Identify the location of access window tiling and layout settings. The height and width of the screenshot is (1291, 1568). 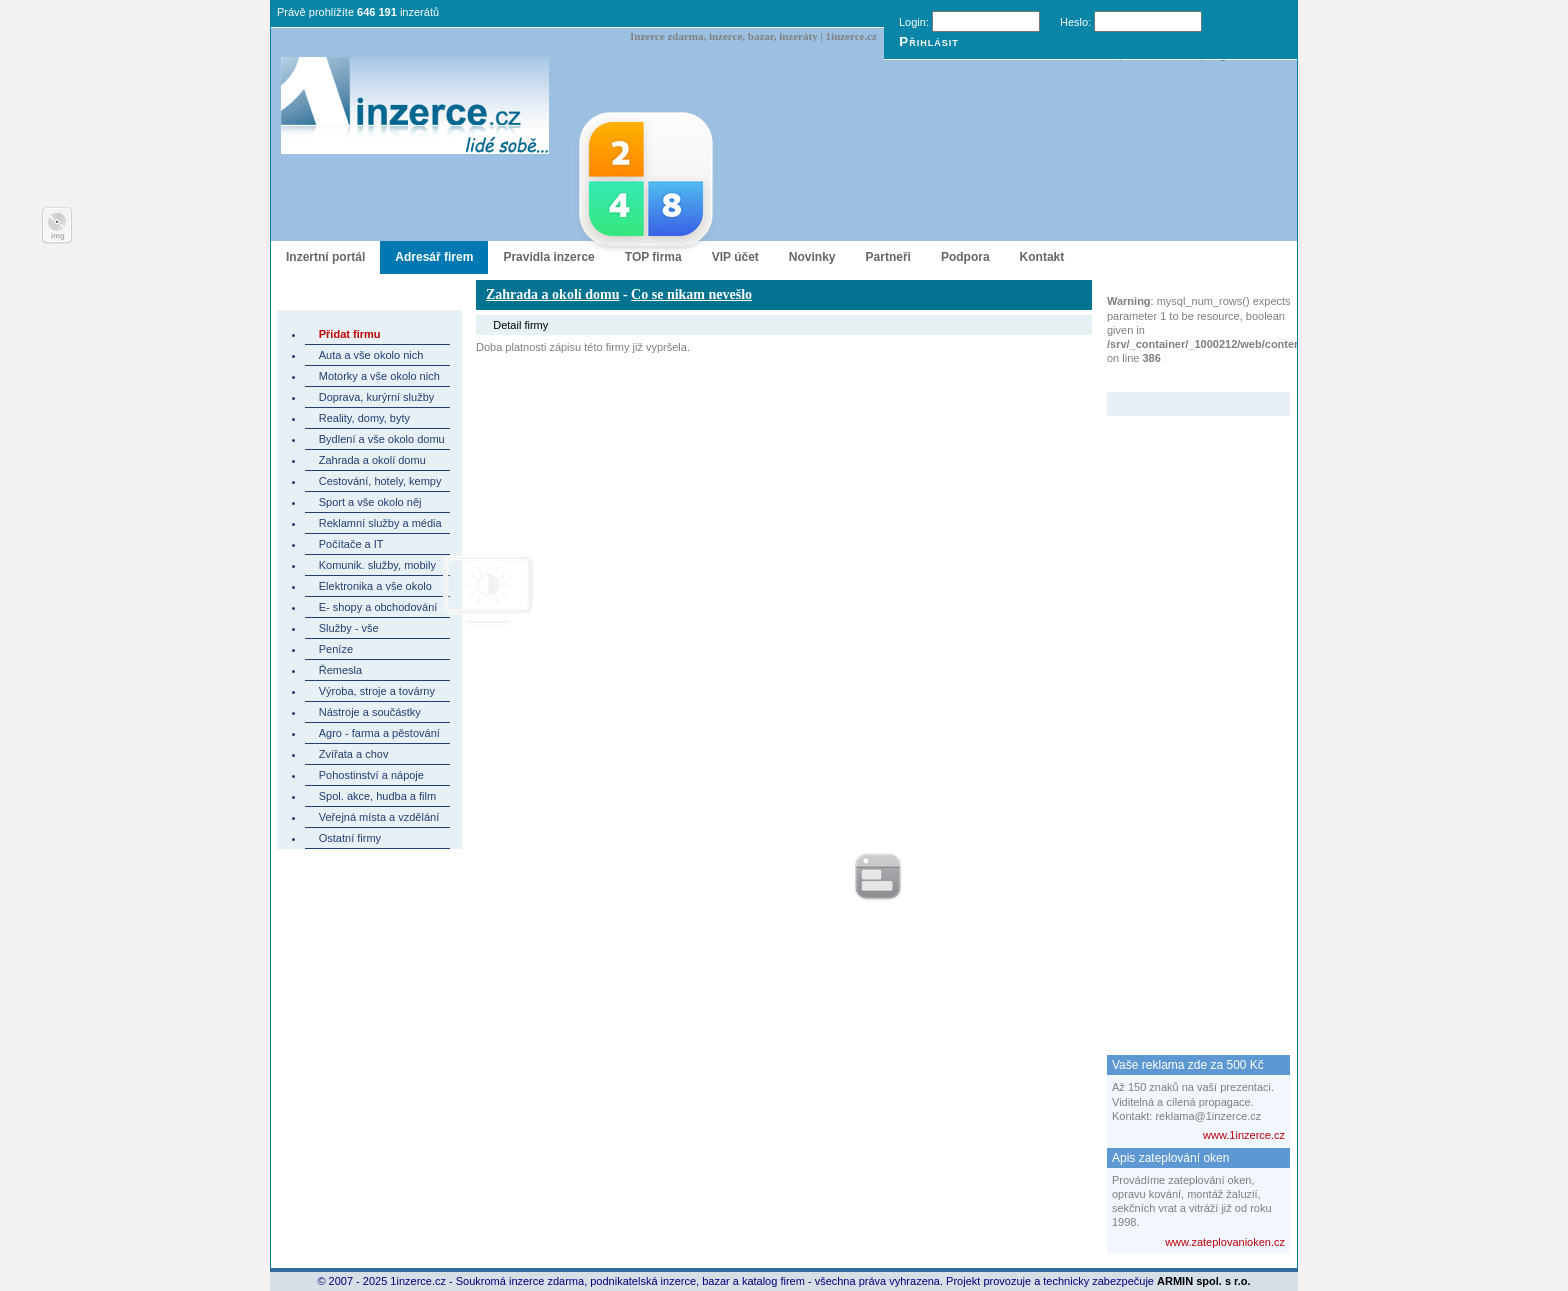
(878, 877).